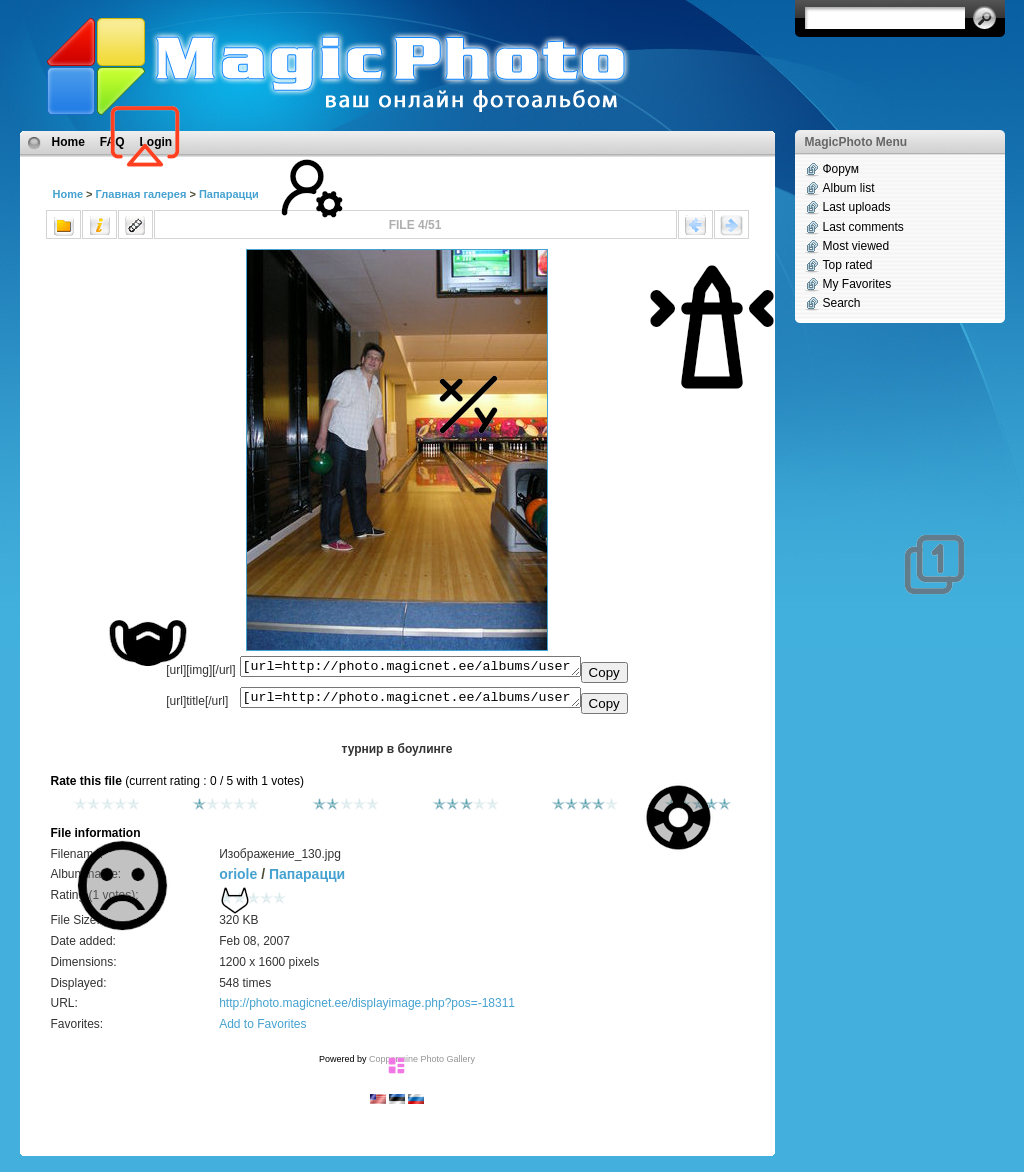 The height and width of the screenshot is (1172, 1024). Describe the element at coordinates (678, 817) in the screenshot. I see `access help and support options` at that location.